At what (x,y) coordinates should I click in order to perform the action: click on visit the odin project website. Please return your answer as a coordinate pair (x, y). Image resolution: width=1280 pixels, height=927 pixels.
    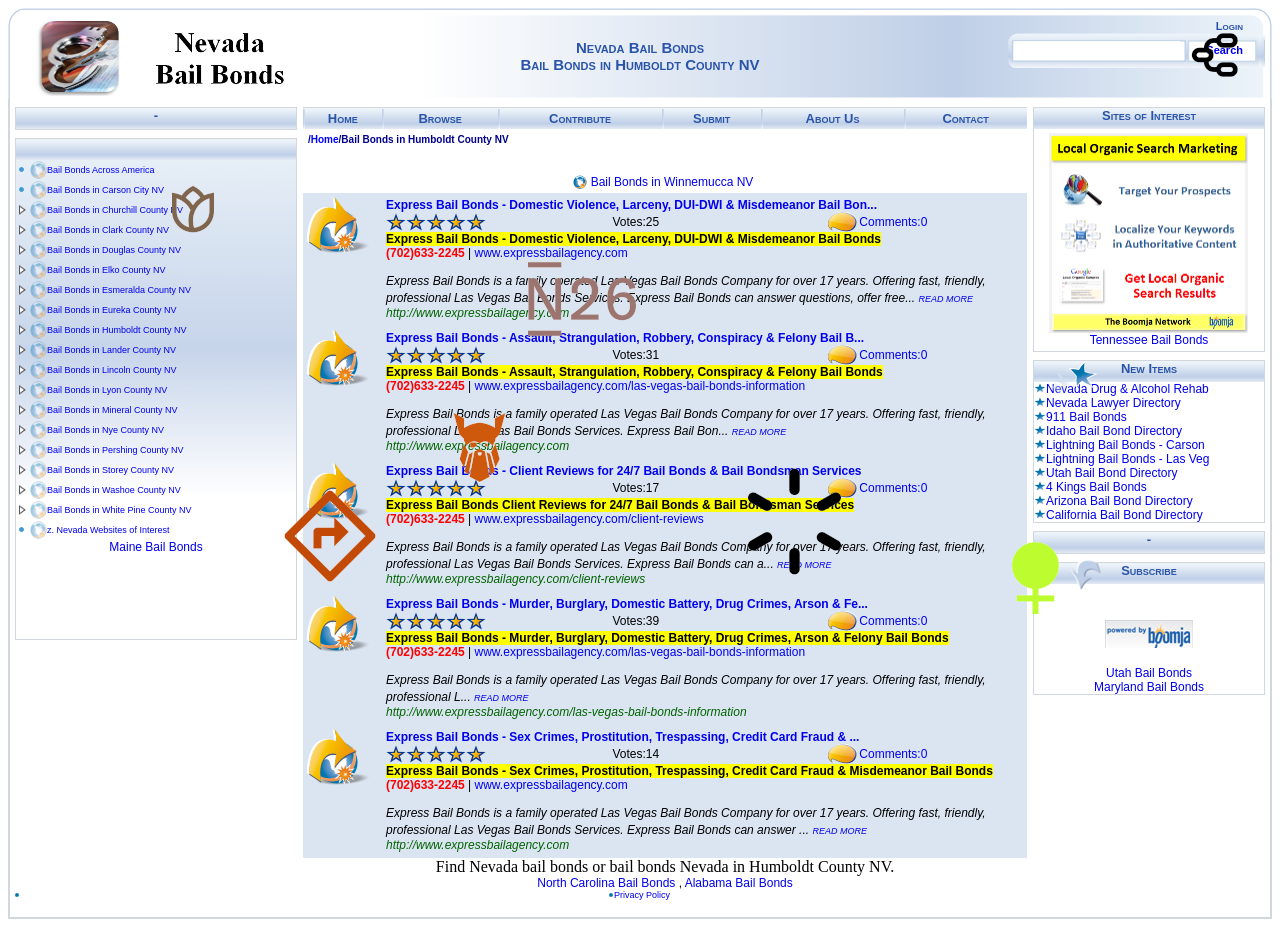
    Looking at the image, I should click on (479, 447).